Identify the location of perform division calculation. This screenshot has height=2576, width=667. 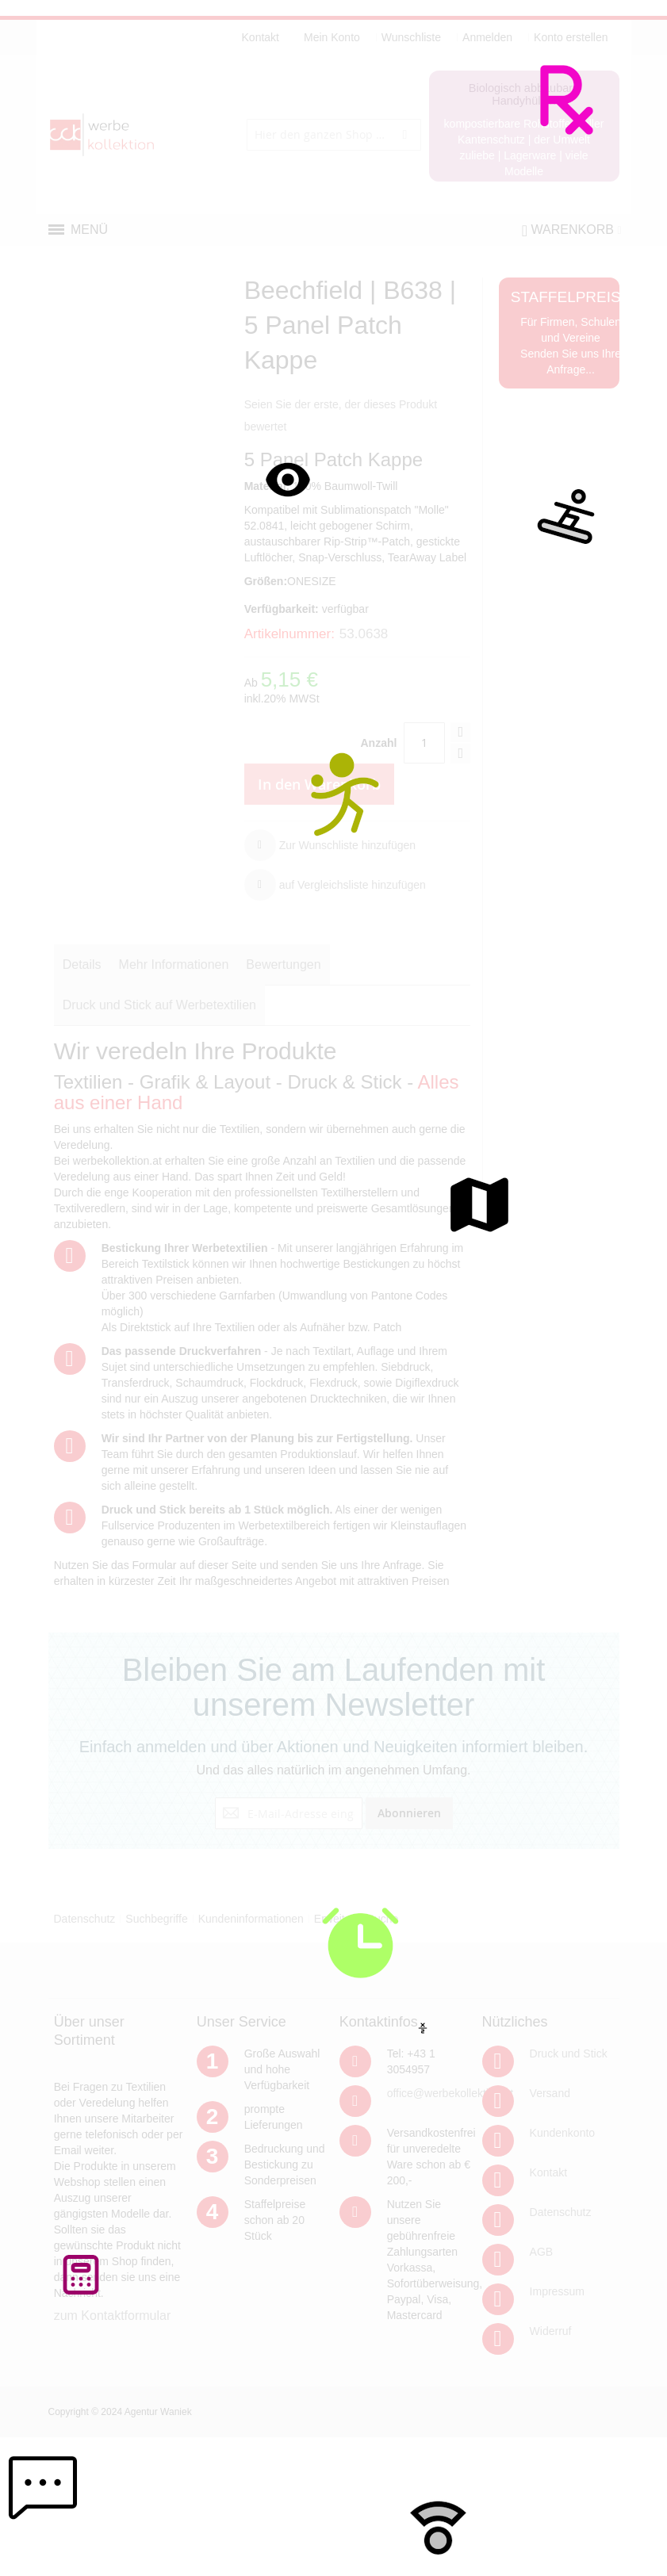
(423, 2028).